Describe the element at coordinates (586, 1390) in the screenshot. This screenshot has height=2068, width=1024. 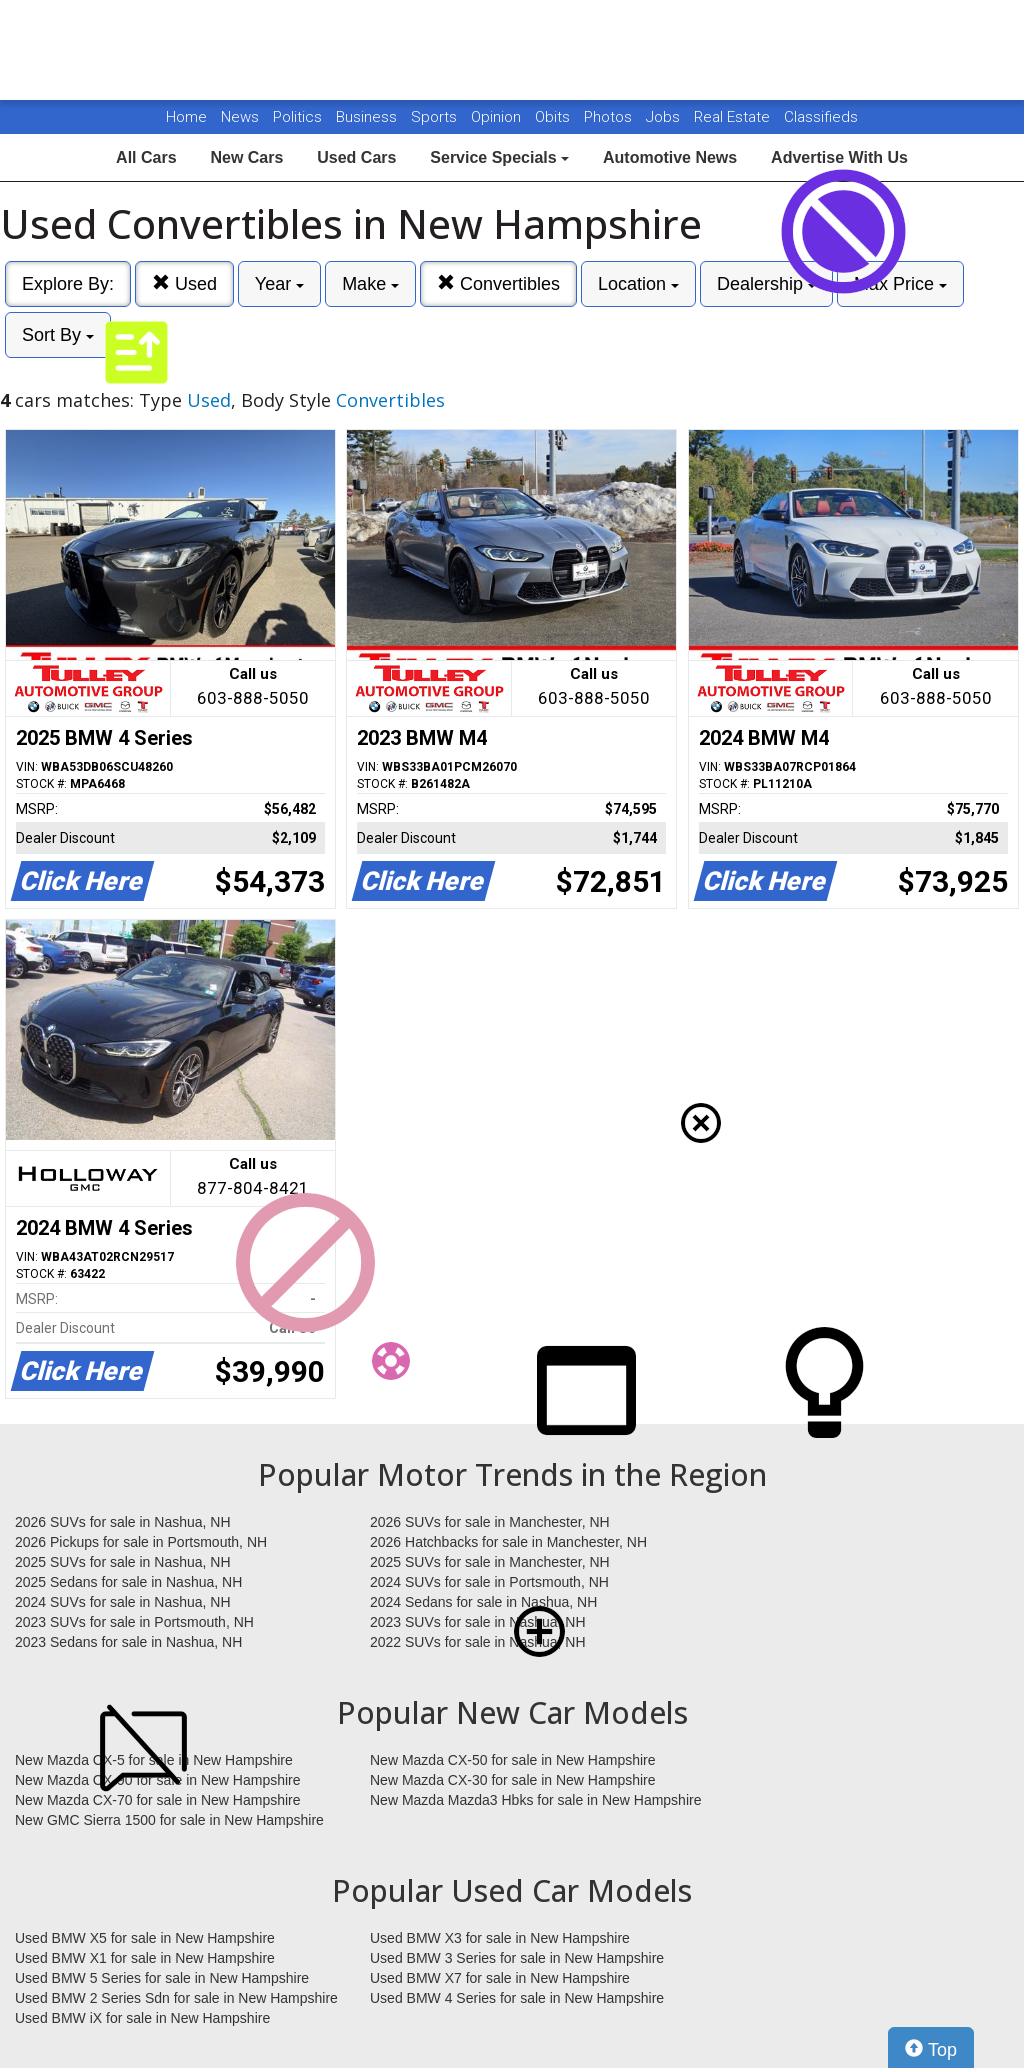
I see `open a new window` at that location.